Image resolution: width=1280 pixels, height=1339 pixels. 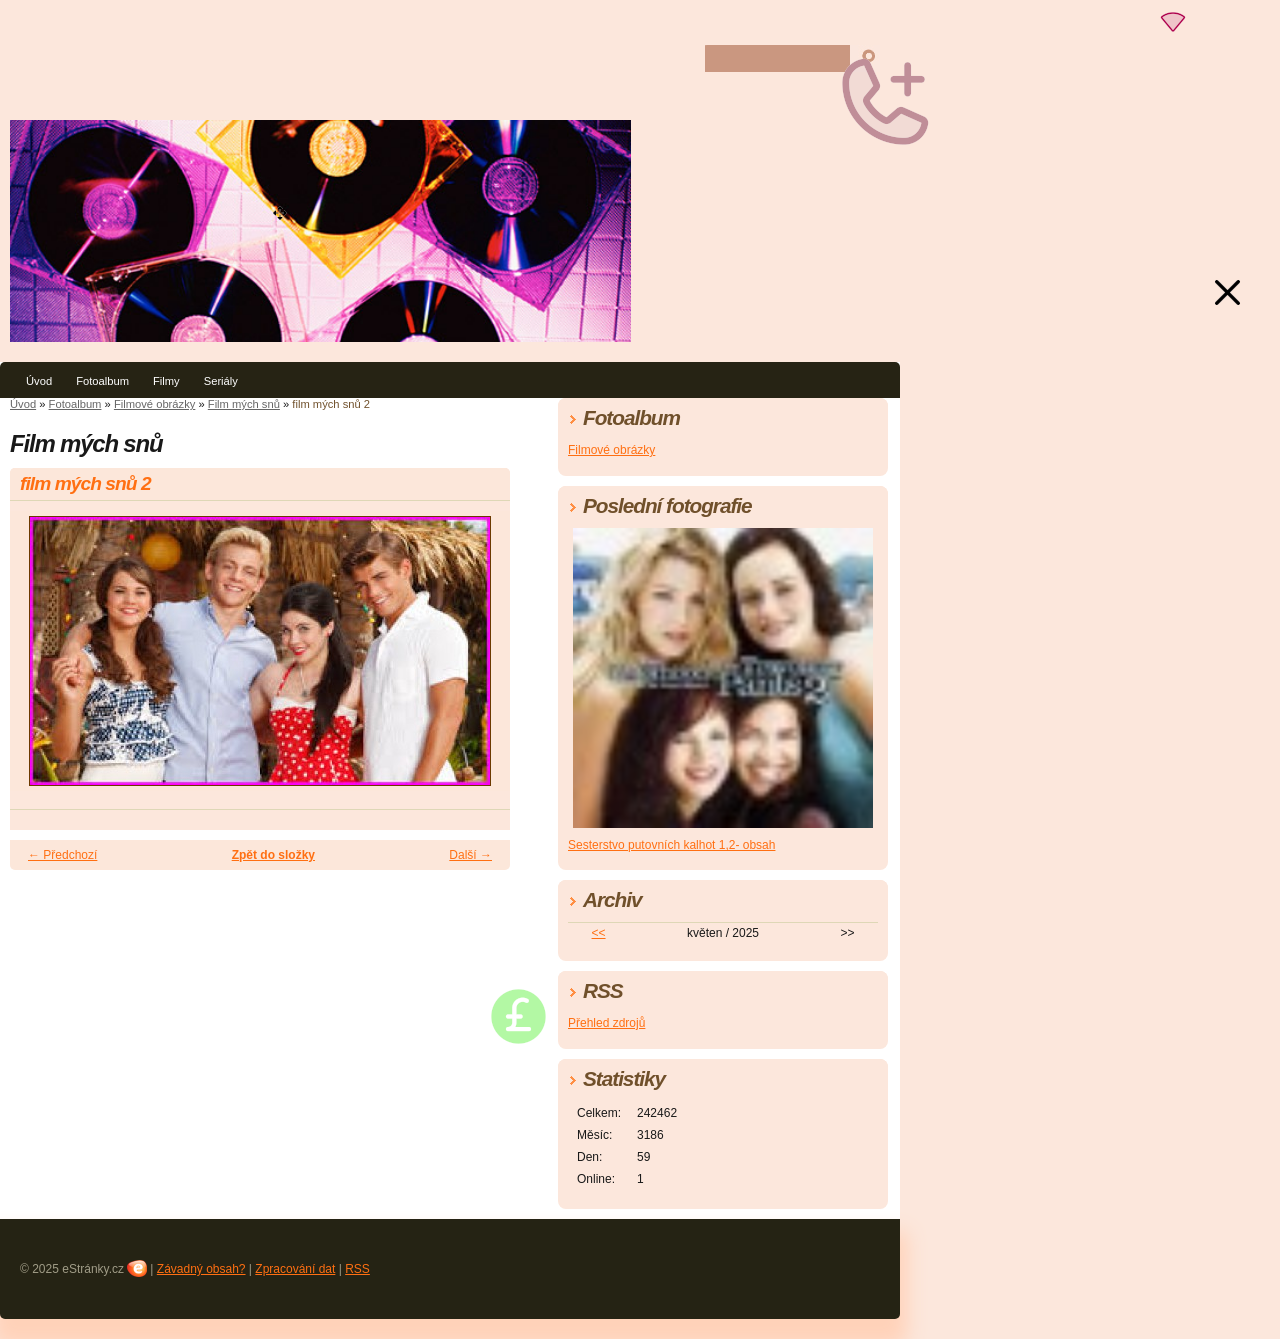 What do you see at coordinates (887, 100) in the screenshot?
I see `add a new contact` at bounding box center [887, 100].